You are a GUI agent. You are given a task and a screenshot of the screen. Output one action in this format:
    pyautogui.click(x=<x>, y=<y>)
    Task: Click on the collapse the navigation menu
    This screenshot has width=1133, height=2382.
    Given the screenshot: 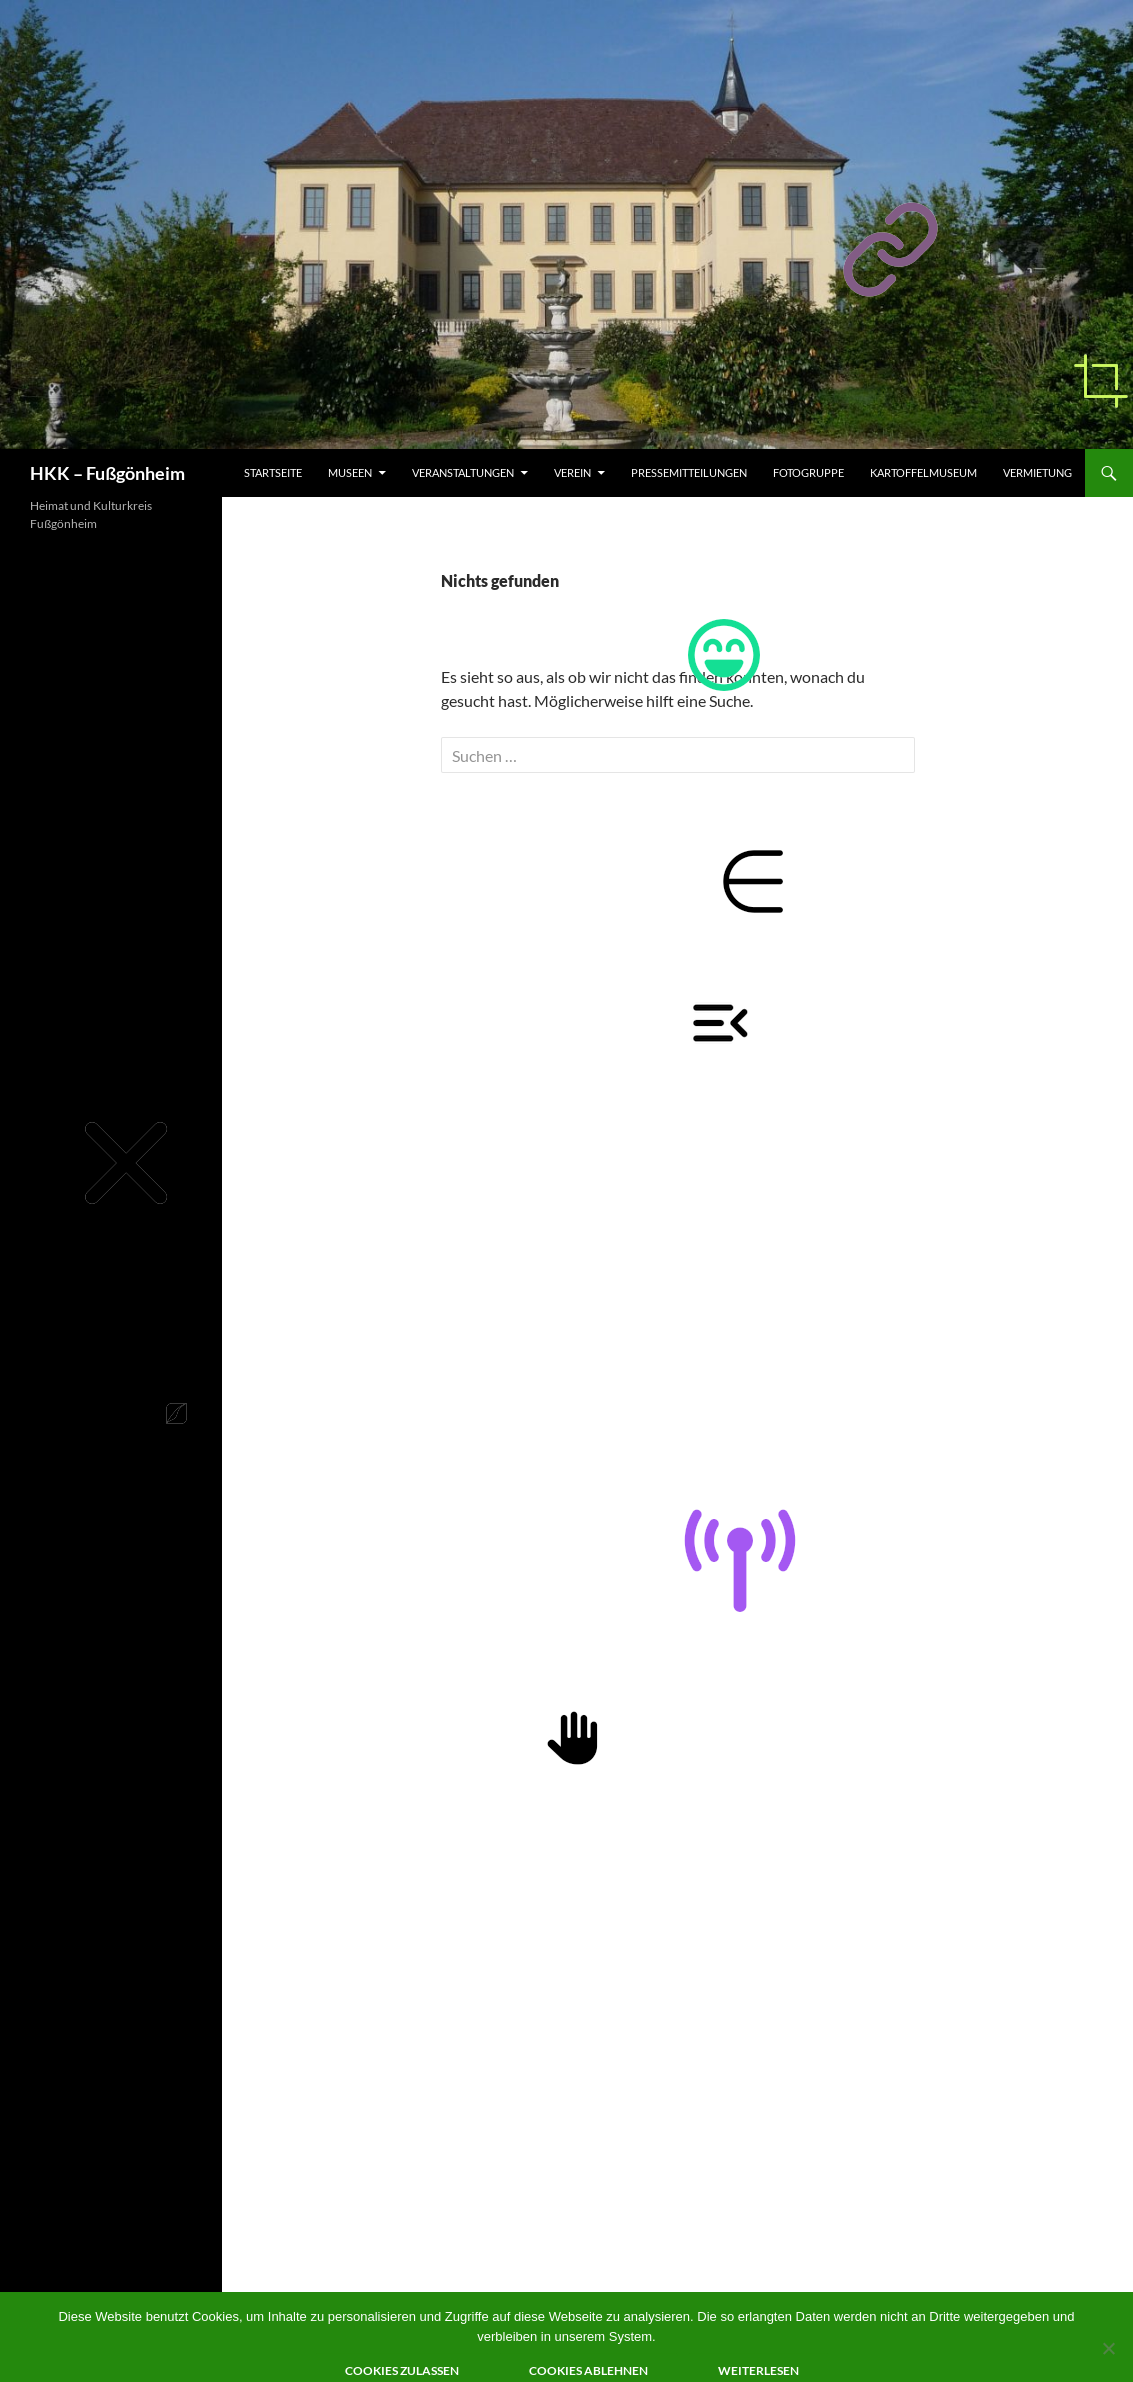 What is the action you would take?
    pyautogui.click(x=721, y=1023)
    